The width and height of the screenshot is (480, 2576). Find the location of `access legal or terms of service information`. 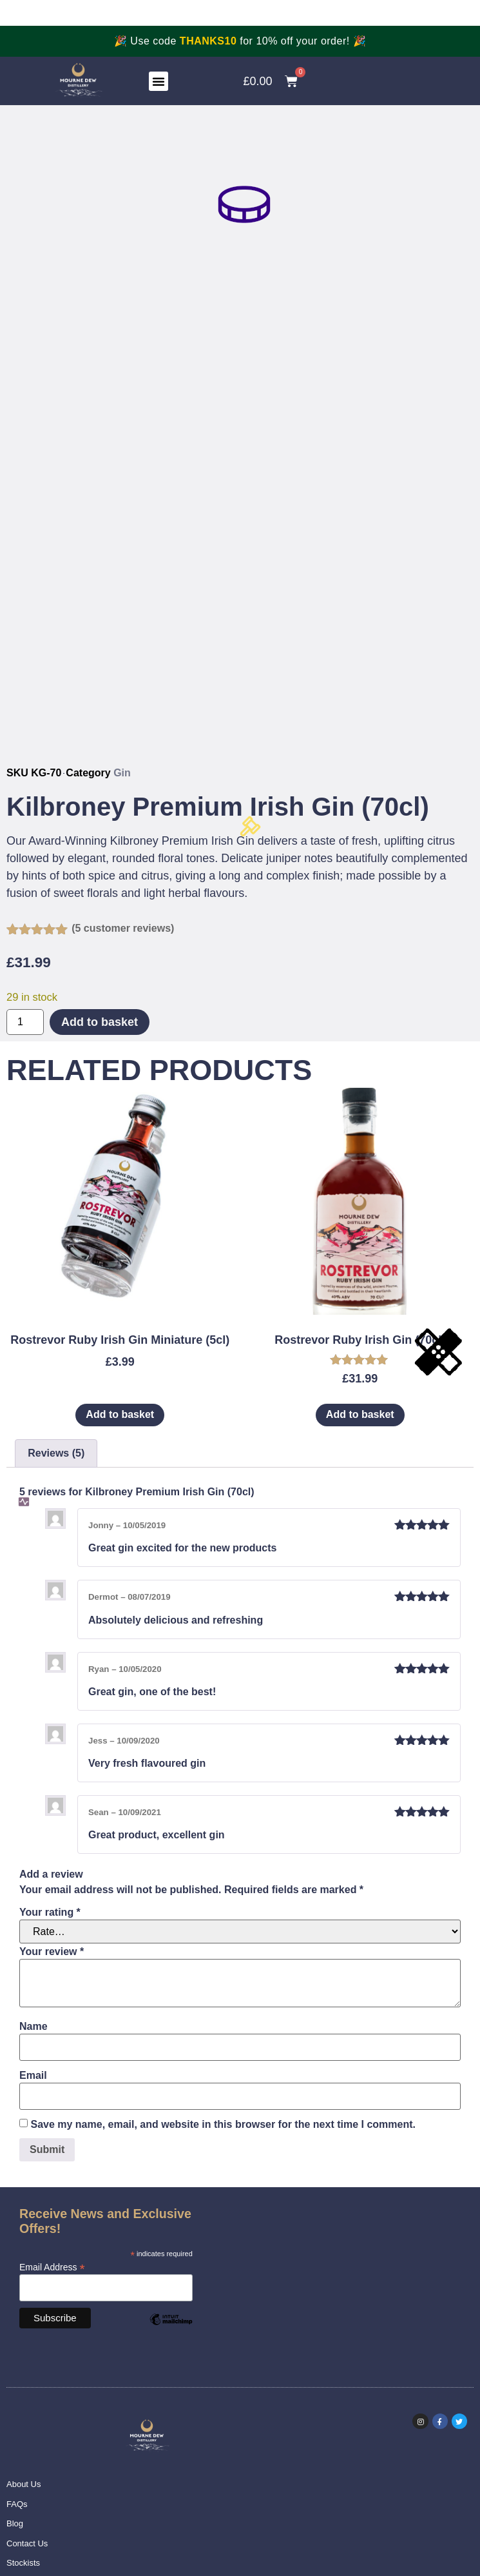

access legal or terms of service information is located at coordinates (249, 827).